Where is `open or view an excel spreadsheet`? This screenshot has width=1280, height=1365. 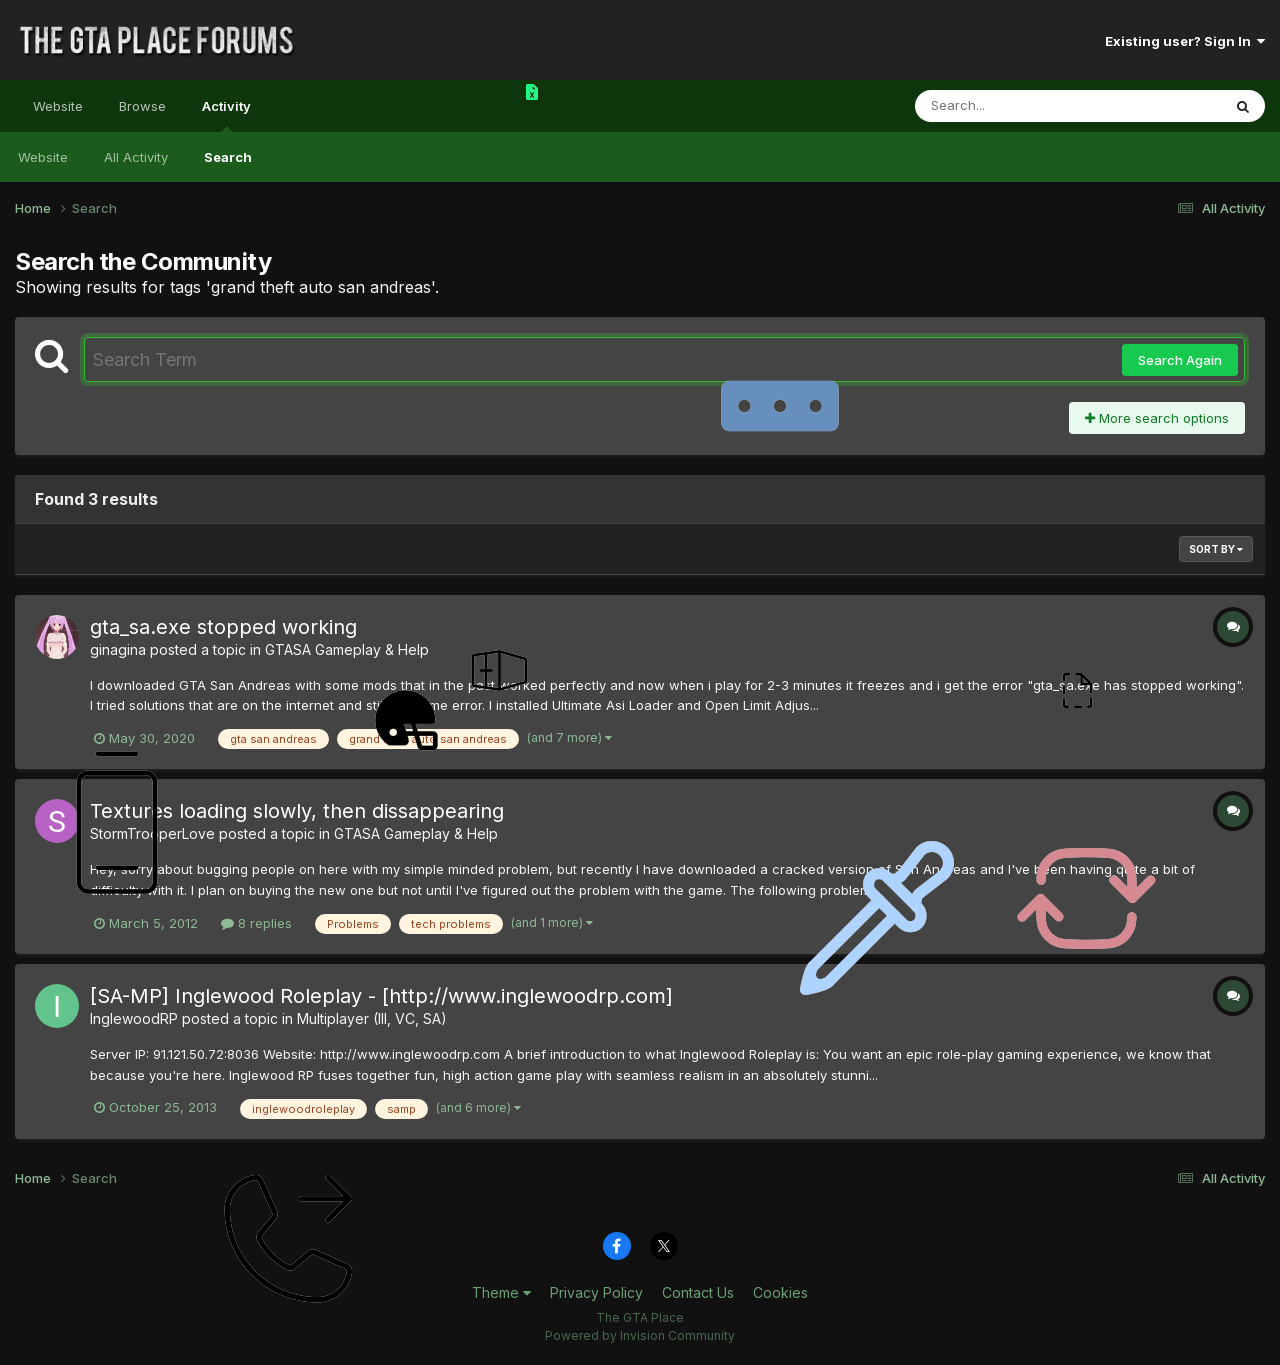 open or view an excel spreadsheet is located at coordinates (532, 92).